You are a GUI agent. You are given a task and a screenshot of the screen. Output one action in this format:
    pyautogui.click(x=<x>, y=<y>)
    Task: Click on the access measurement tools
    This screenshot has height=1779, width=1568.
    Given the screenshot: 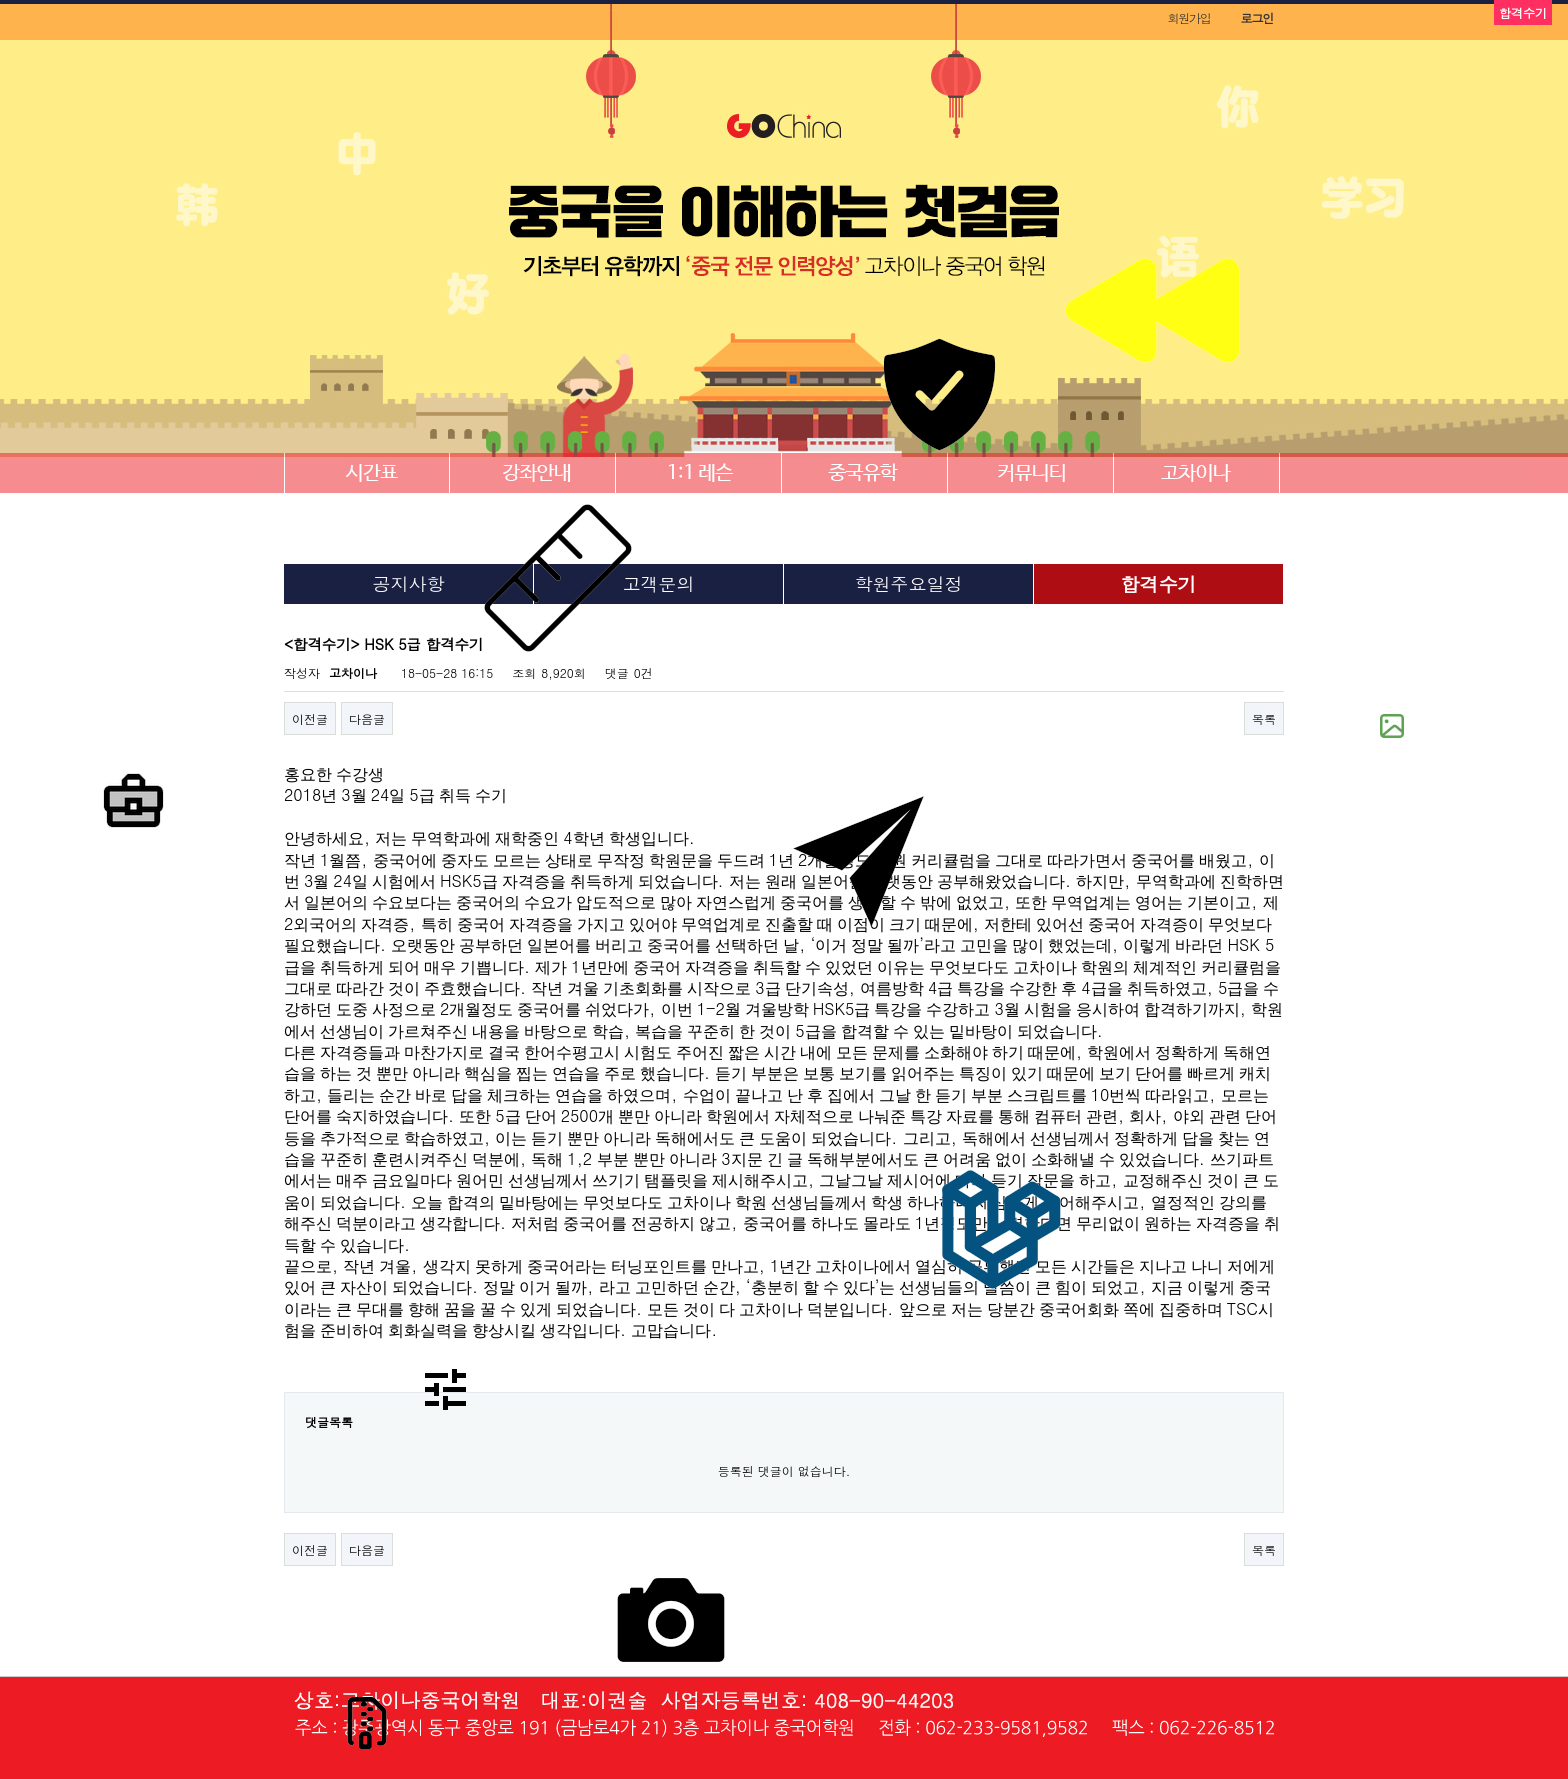 What is the action you would take?
    pyautogui.click(x=558, y=578)
    